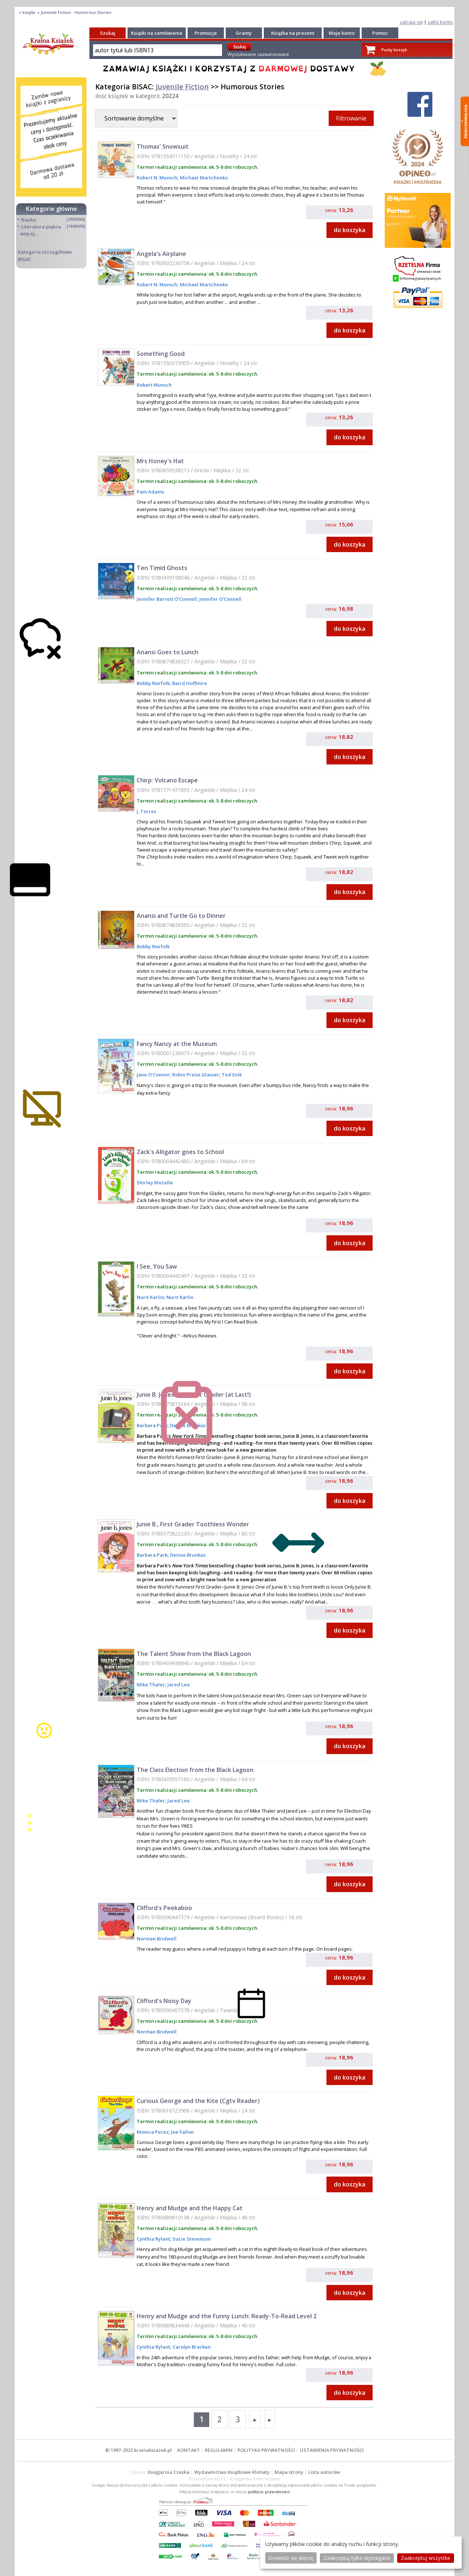 Image resolution: width=469 pixels, height=2576 pixels. I want to click on add a call-to-action overlay to video content, so click(30, 880).